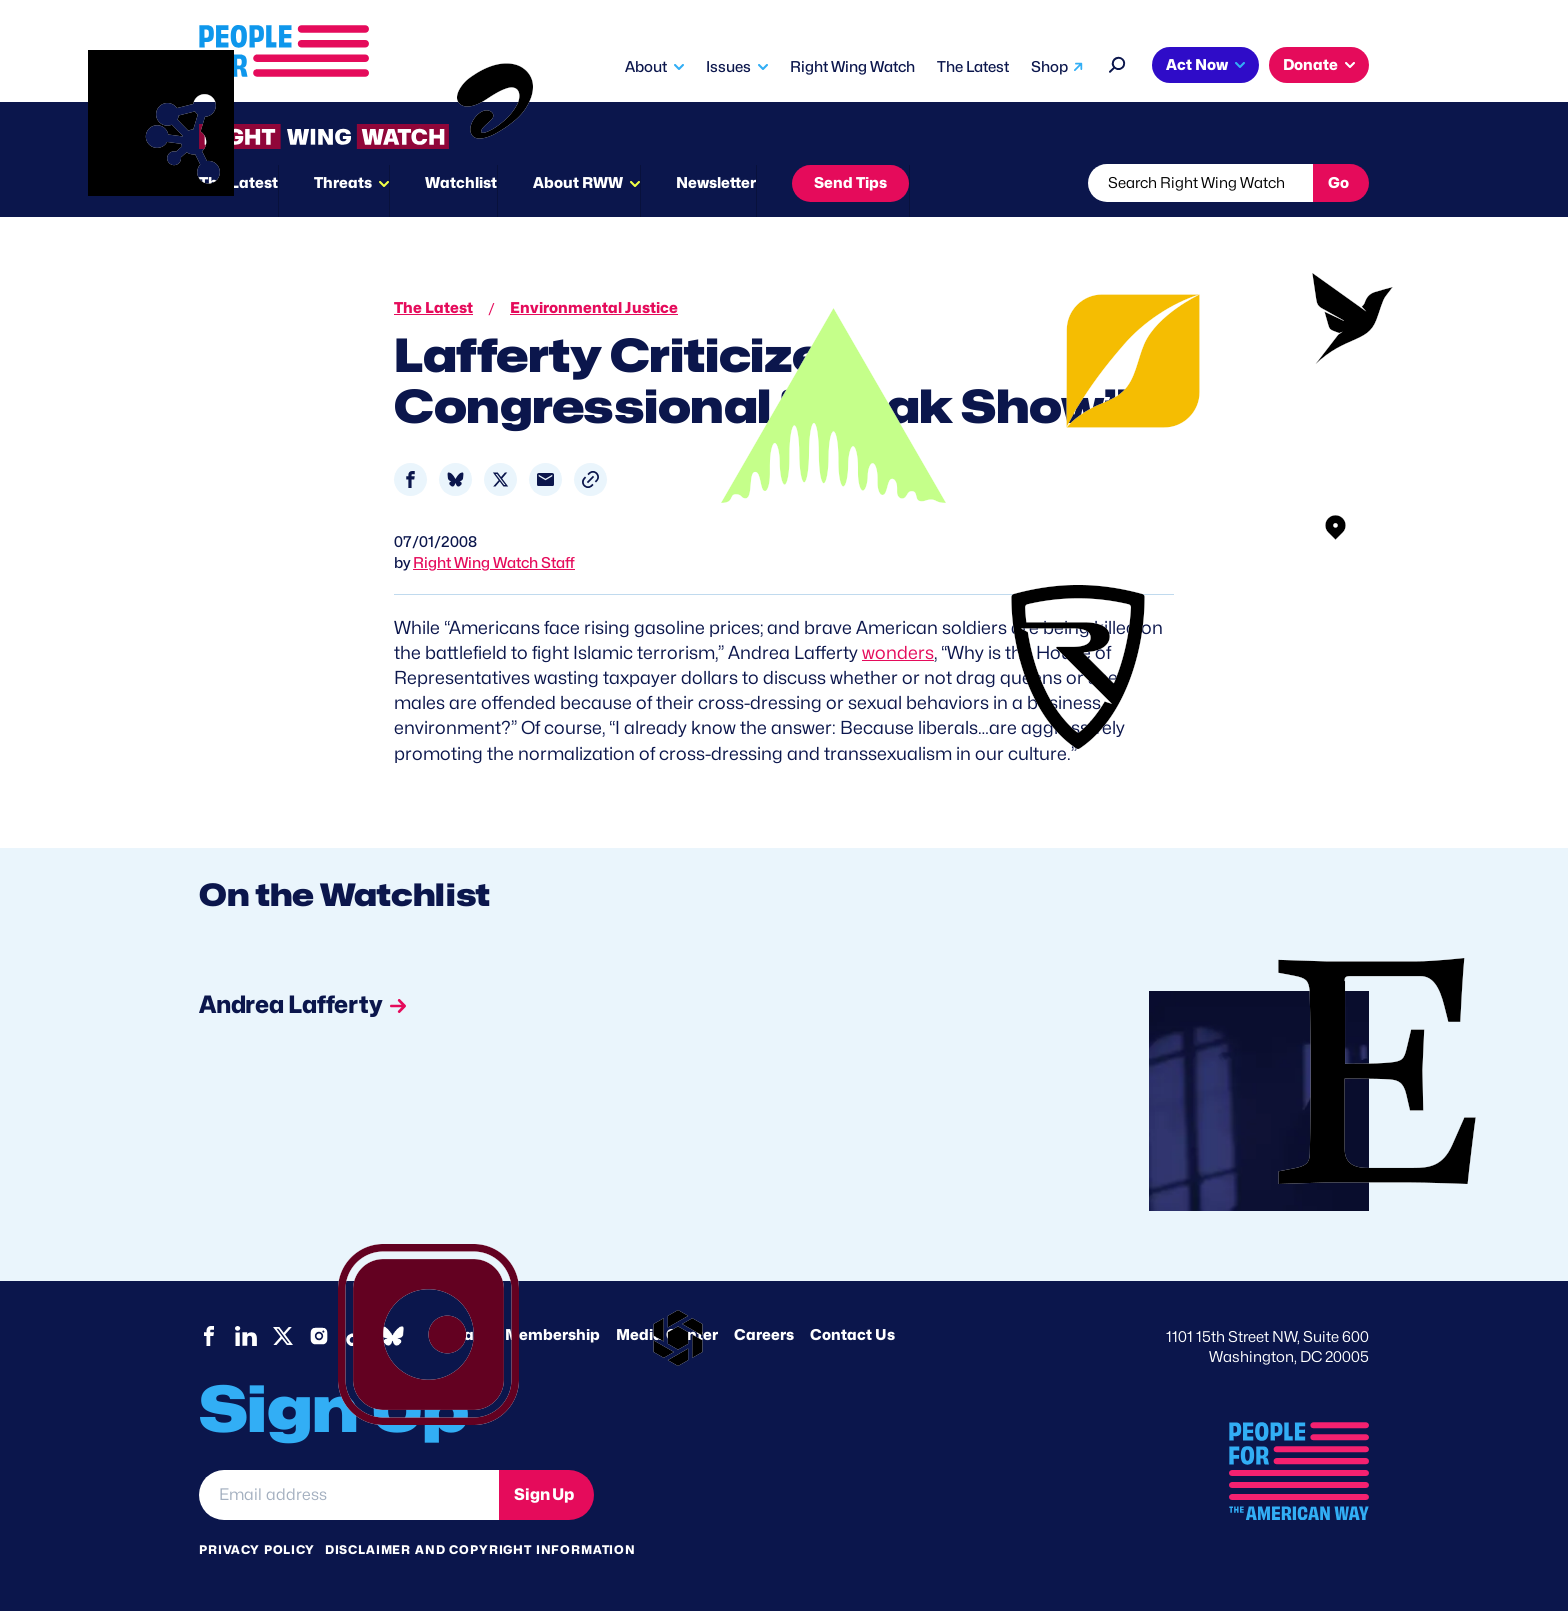 The image size is (1568, 1611). Describe the element at coordinates (1335, 526) in the screenshot. I see `view location on map` at that location.